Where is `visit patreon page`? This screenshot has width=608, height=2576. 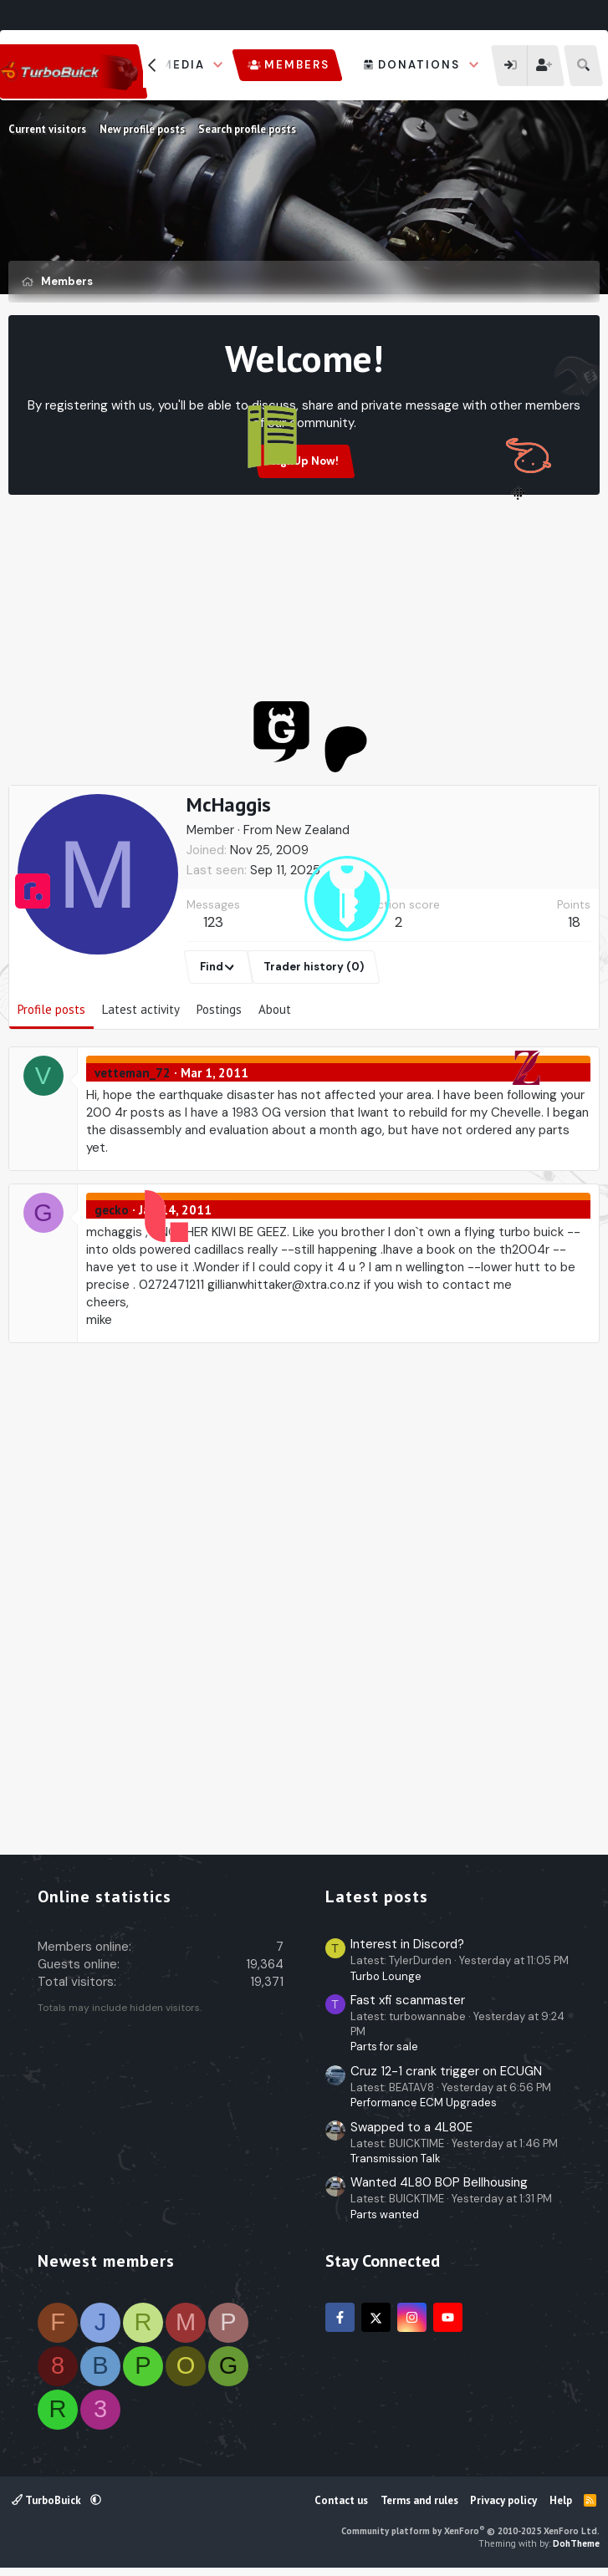 visit patreon page is located at coordinates (345, 749).